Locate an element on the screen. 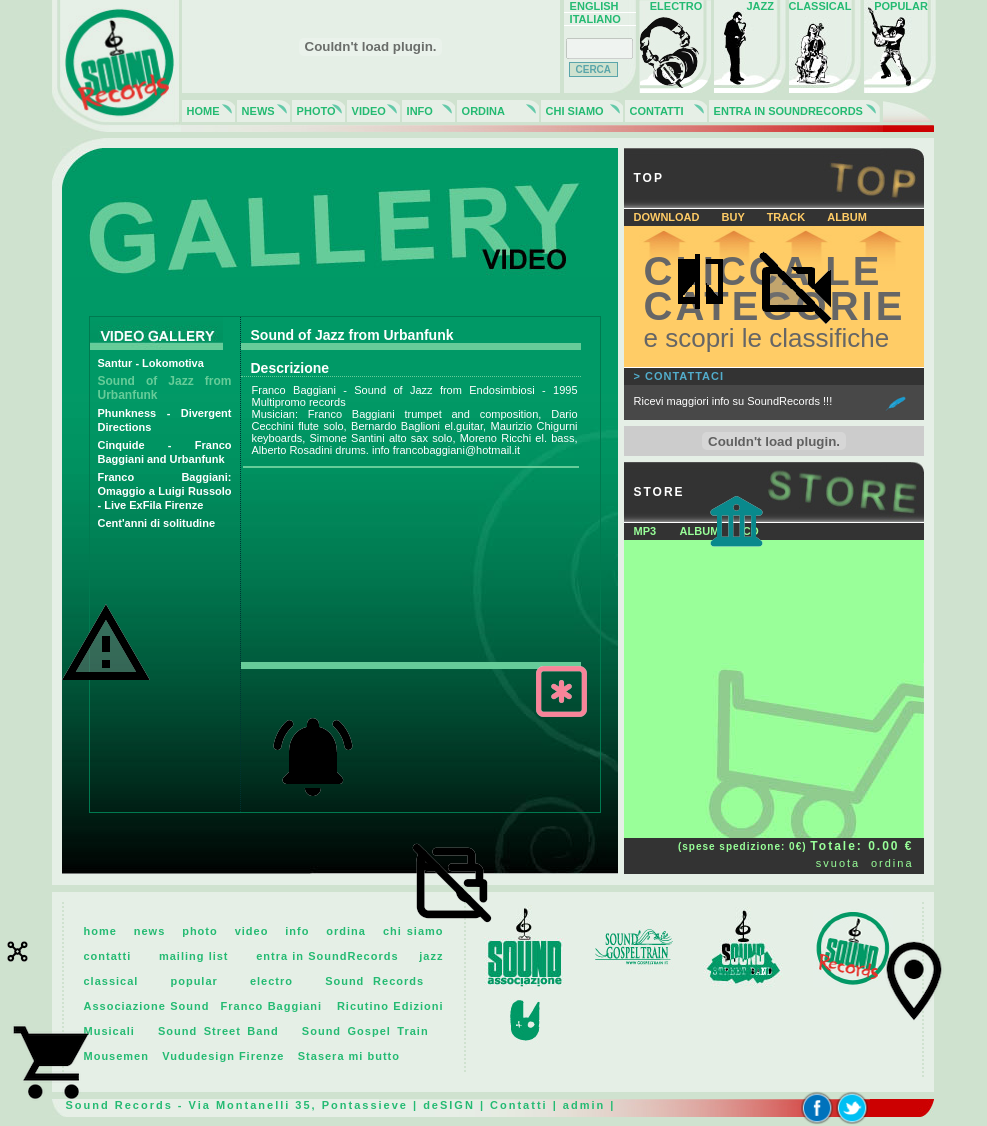 This screenshot has height=1126, width=987. view your shopping cart is located at coordinates (53, 1062).